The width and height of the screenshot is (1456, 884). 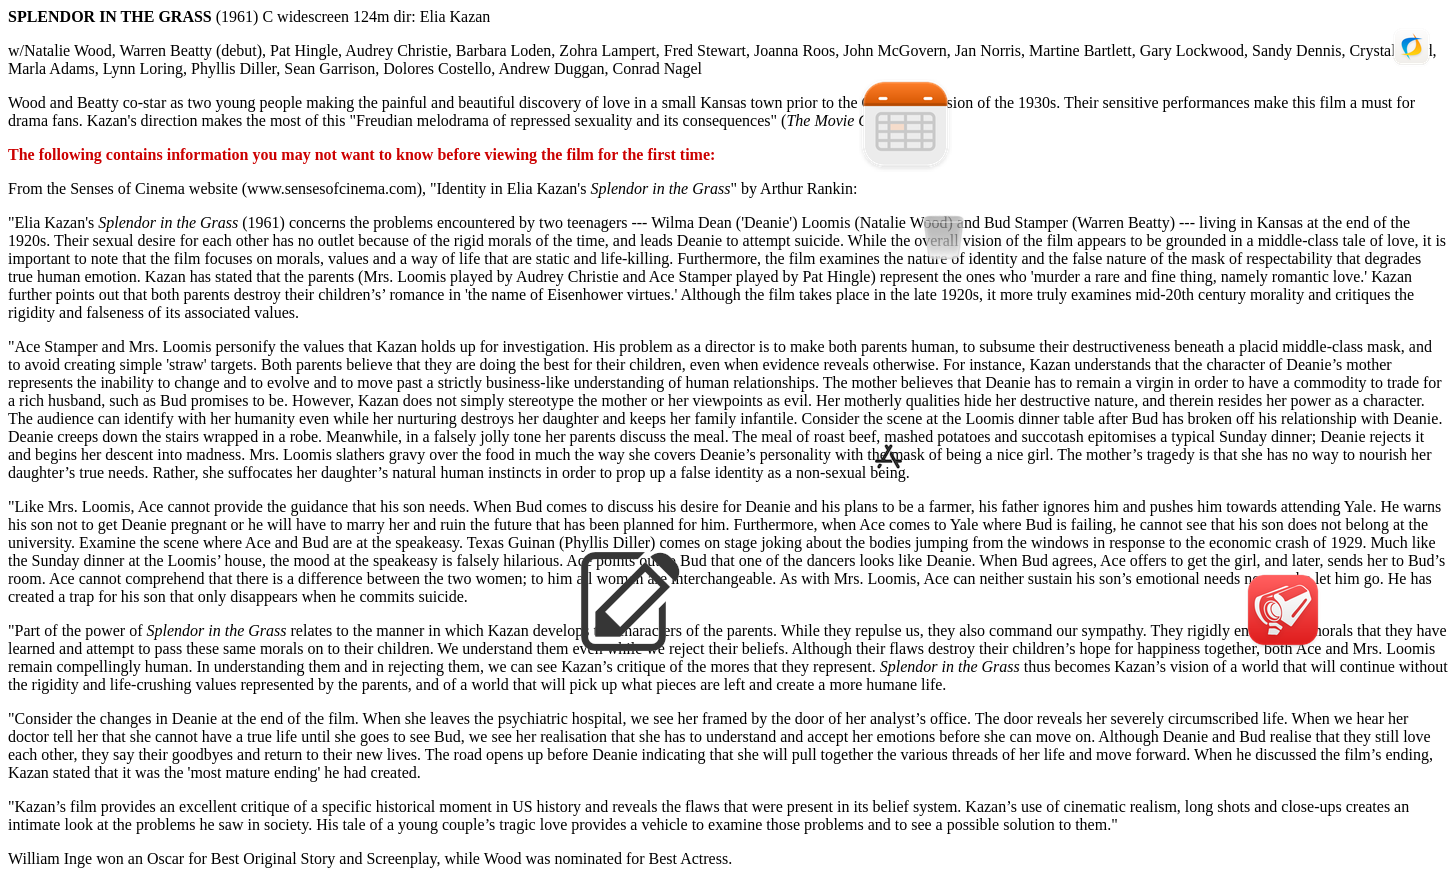 I want to click on launch ultrakill game, so click(x=1283, y=610).